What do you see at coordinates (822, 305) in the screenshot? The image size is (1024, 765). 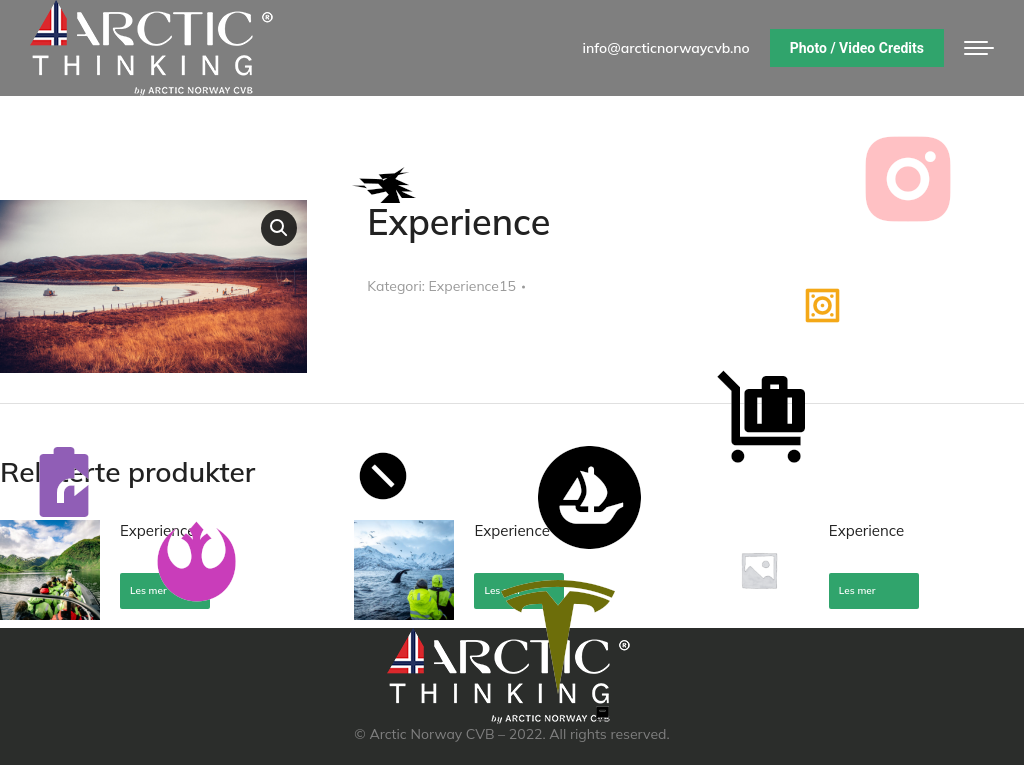 I see `audio speaker or sound output device` at bounding box center [822, 305].